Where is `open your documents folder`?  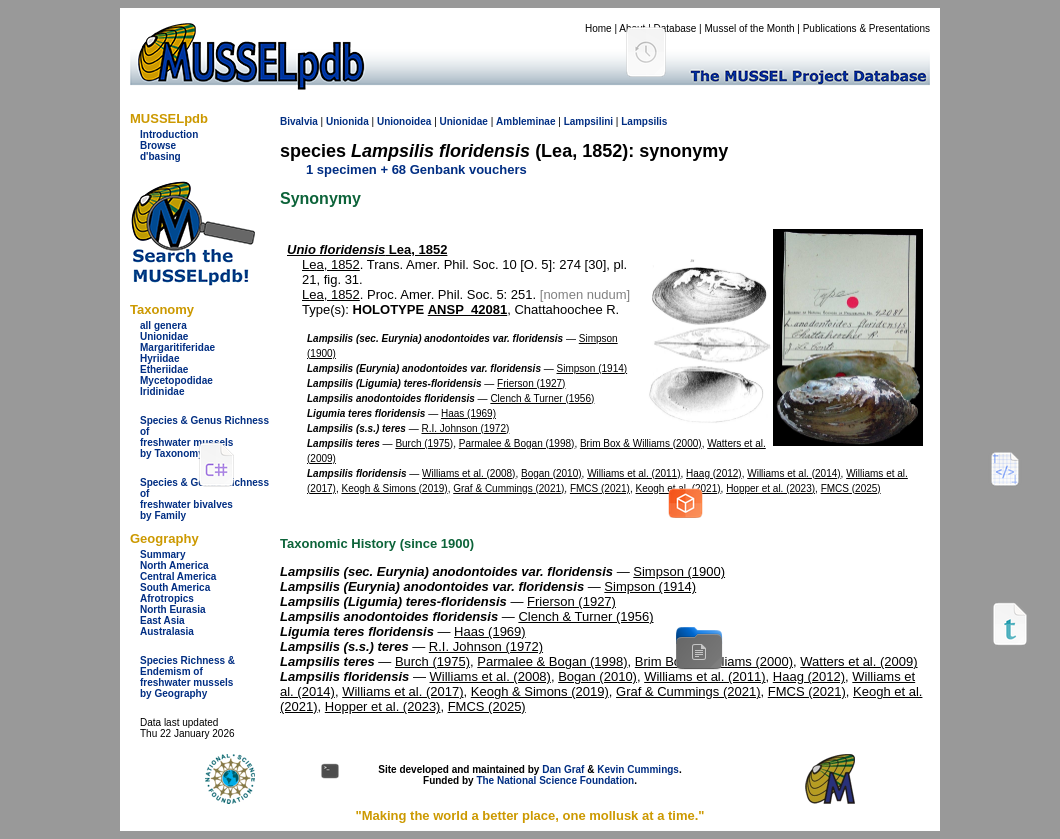
open your documents folder is located at coordinates (699, 648).